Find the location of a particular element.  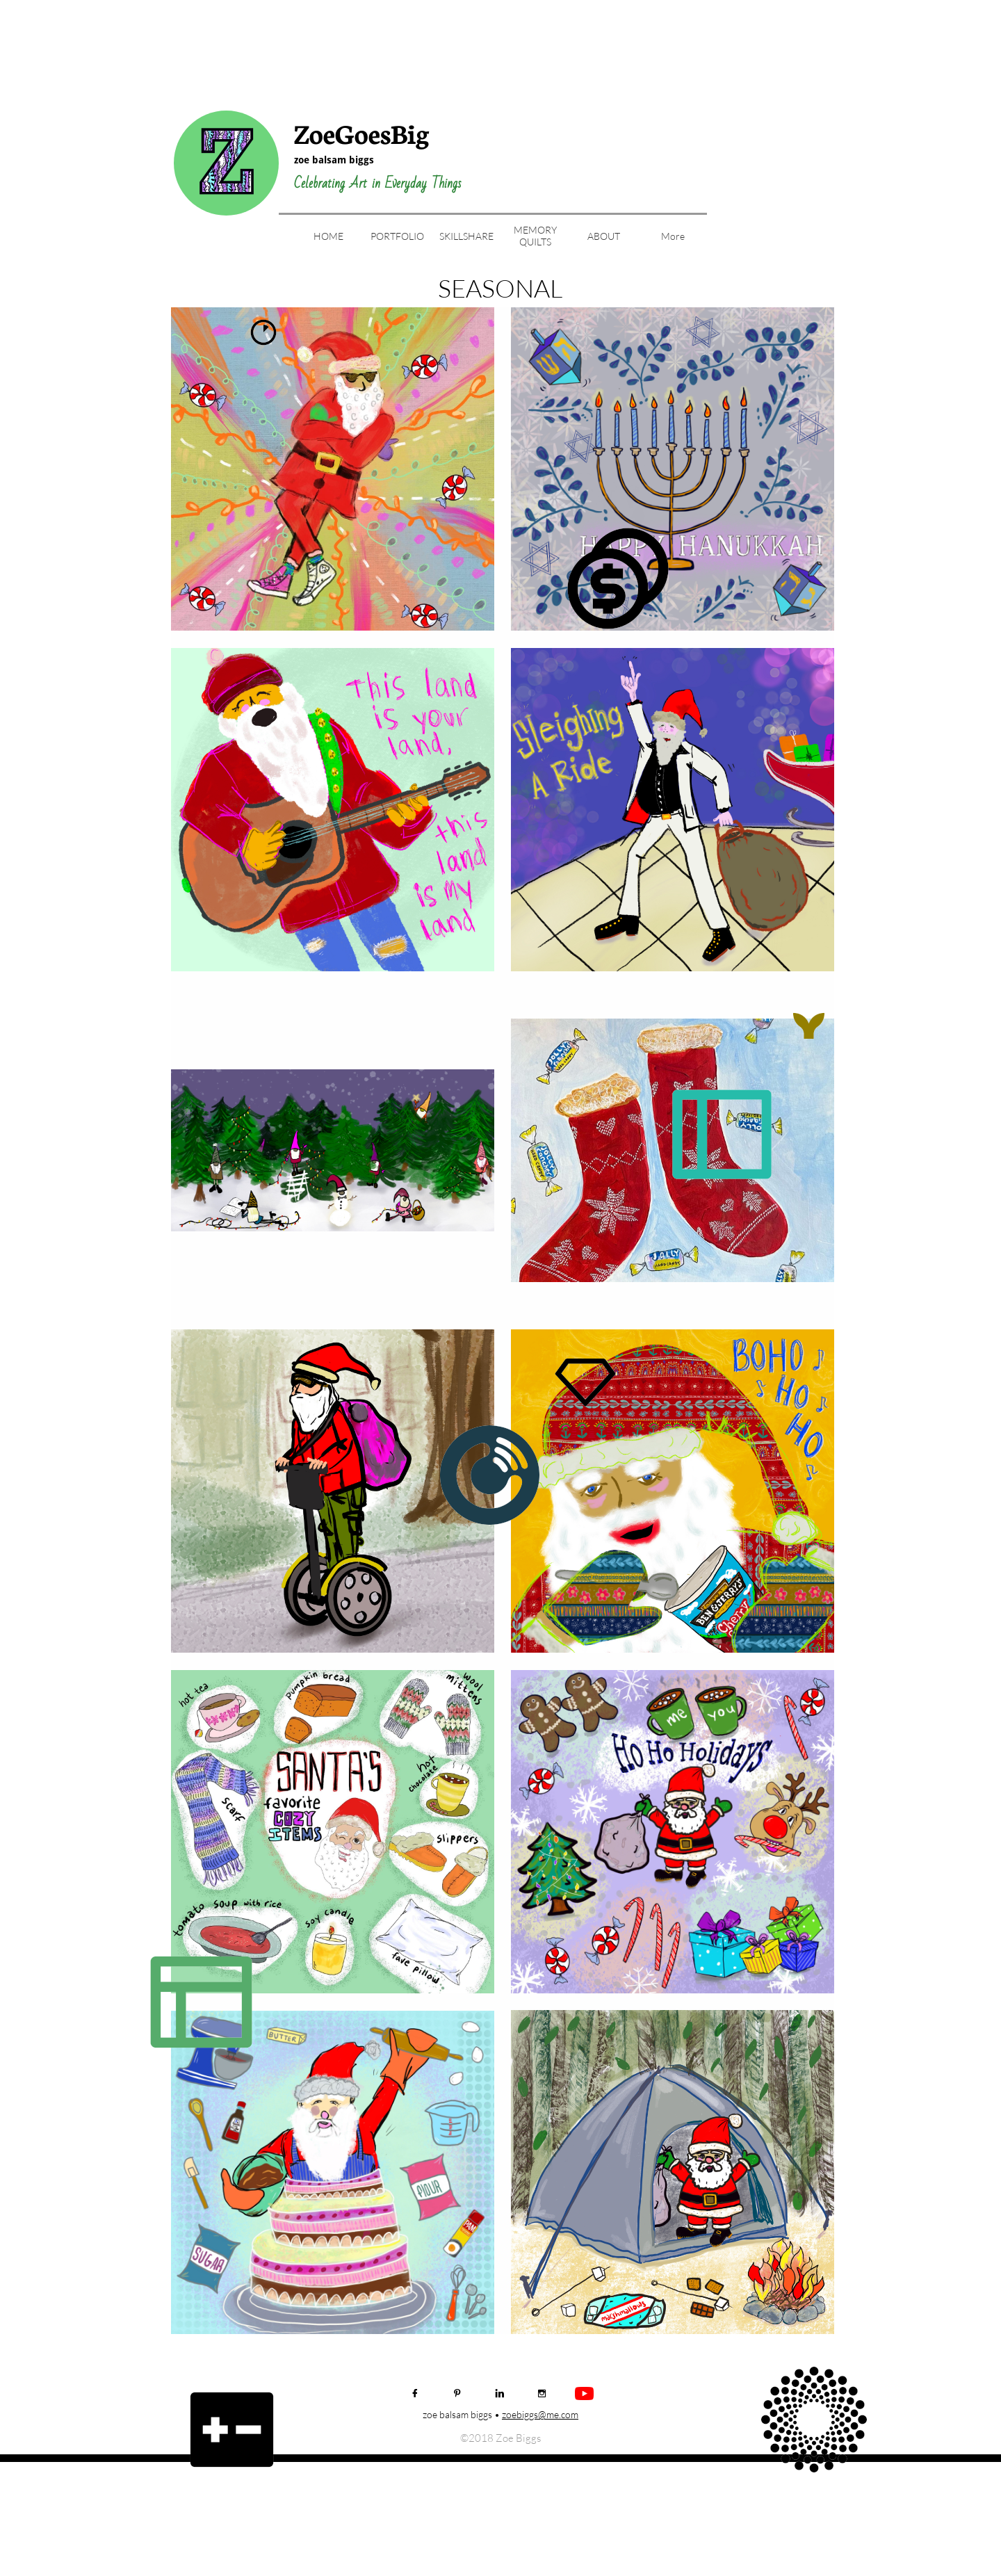

switch to sidebar layout view is located at coordinates (201, 2002).